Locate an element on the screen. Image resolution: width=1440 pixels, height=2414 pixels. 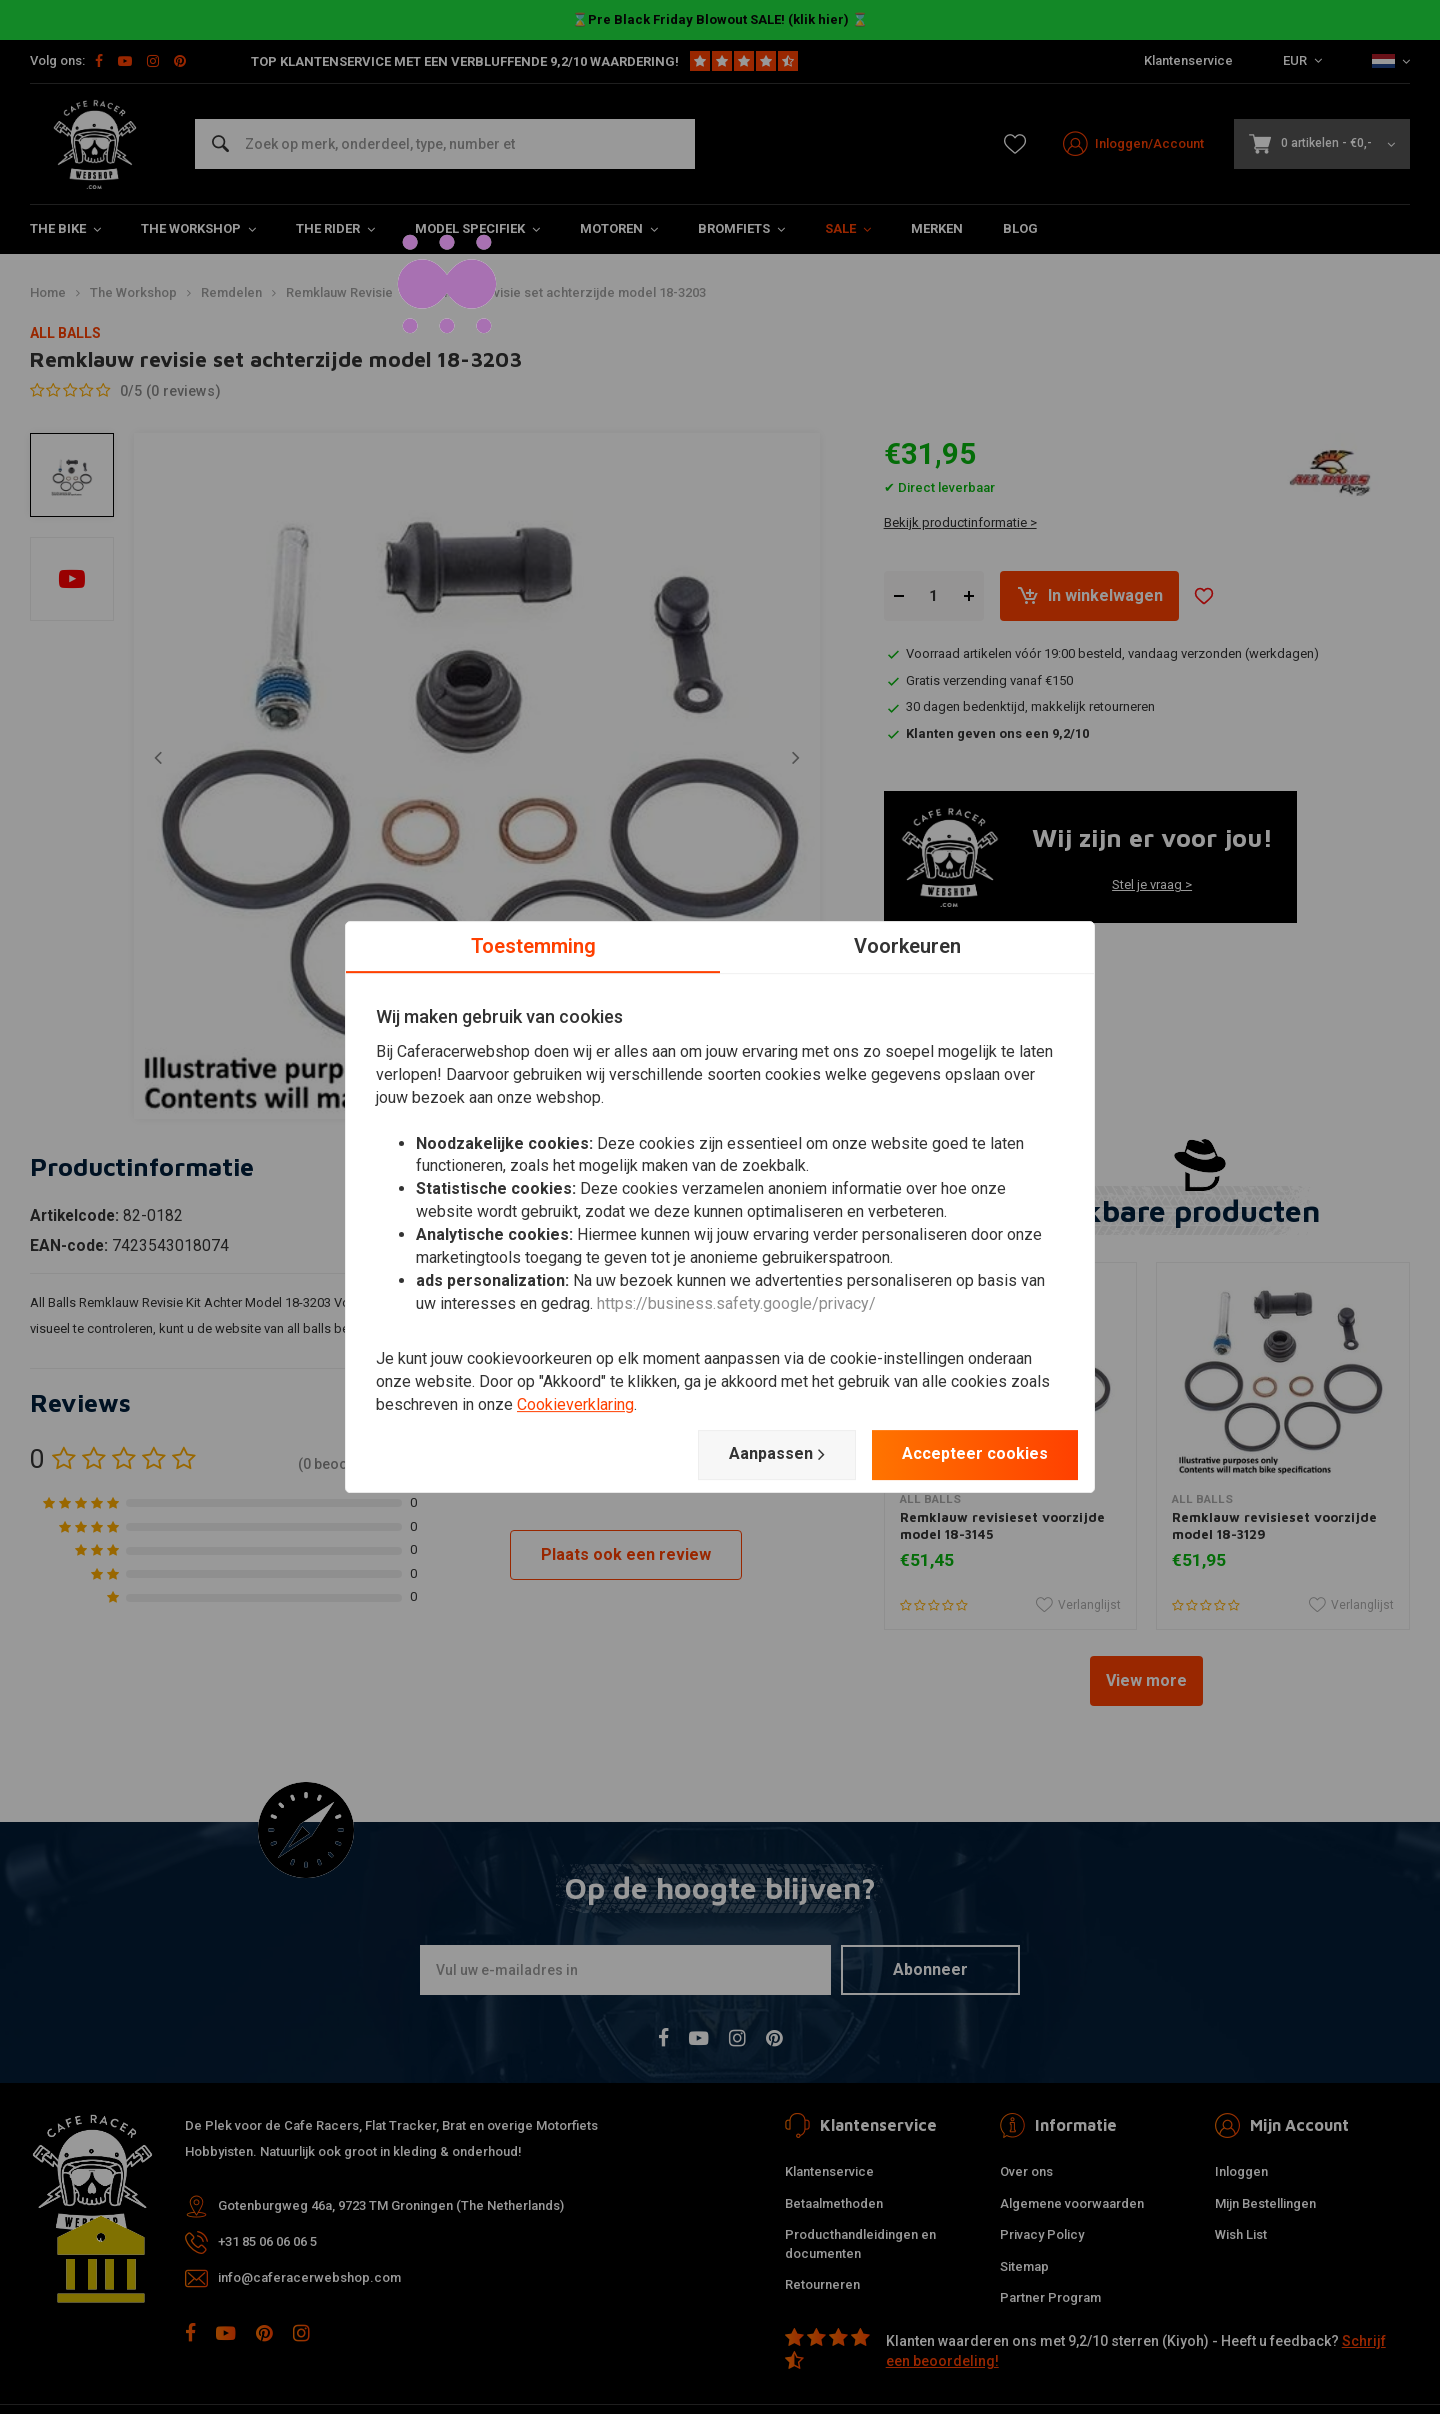
access banking or financial services is located at coordinates (101, 2259).